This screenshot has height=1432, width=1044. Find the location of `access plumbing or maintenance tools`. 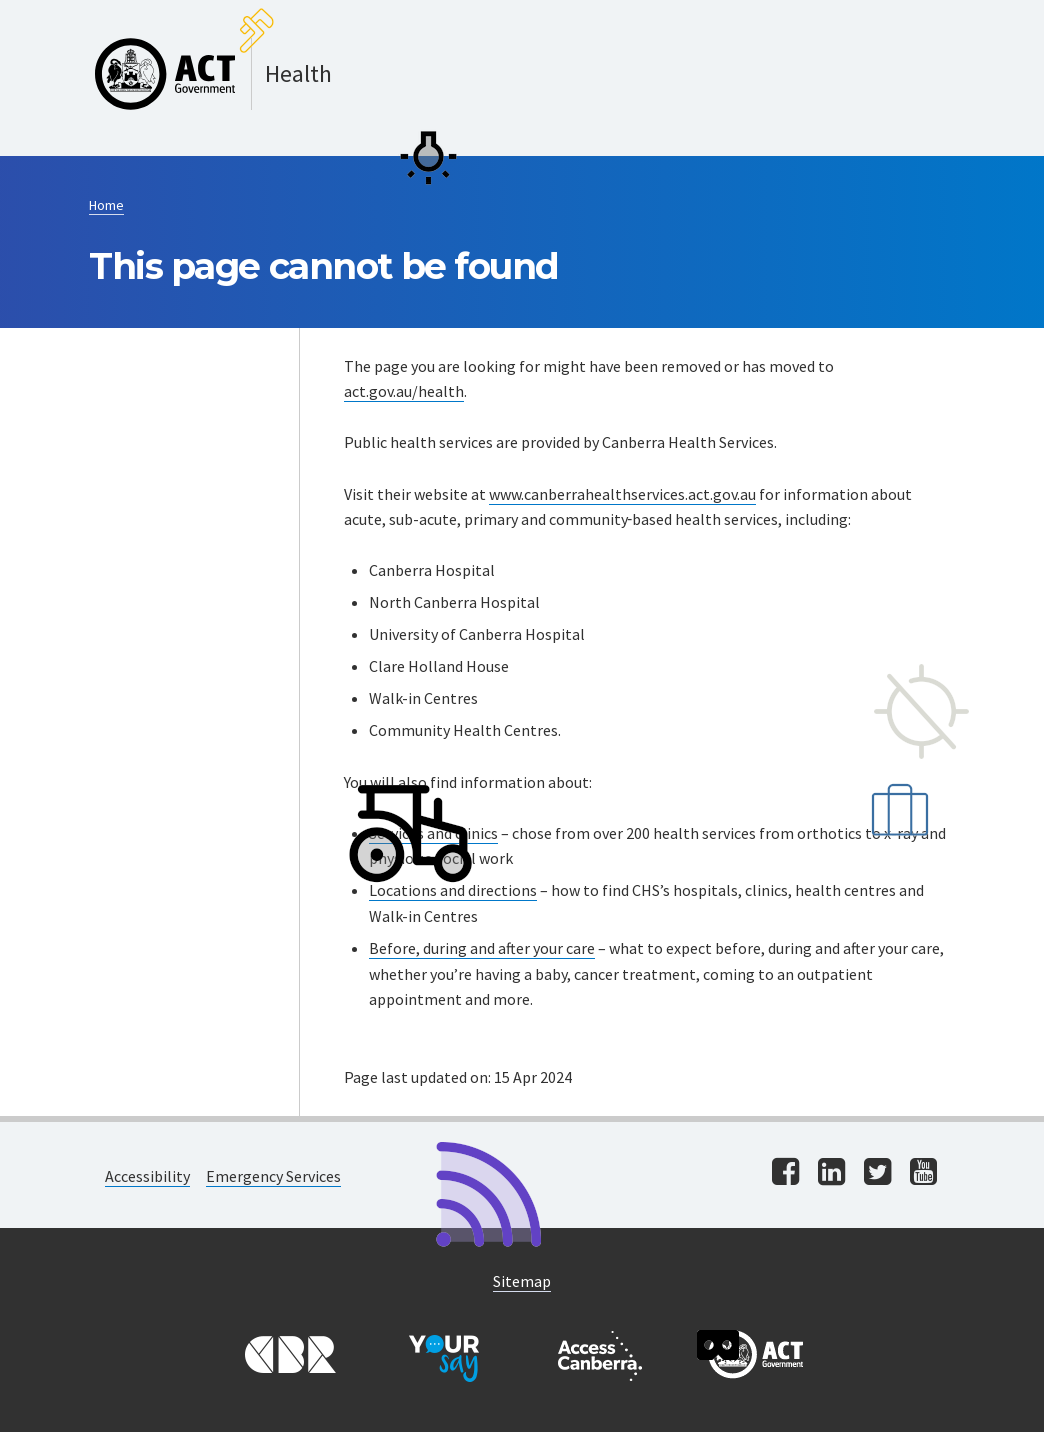

access plumbing or maintenance tools is located at coordinates (254, 30).